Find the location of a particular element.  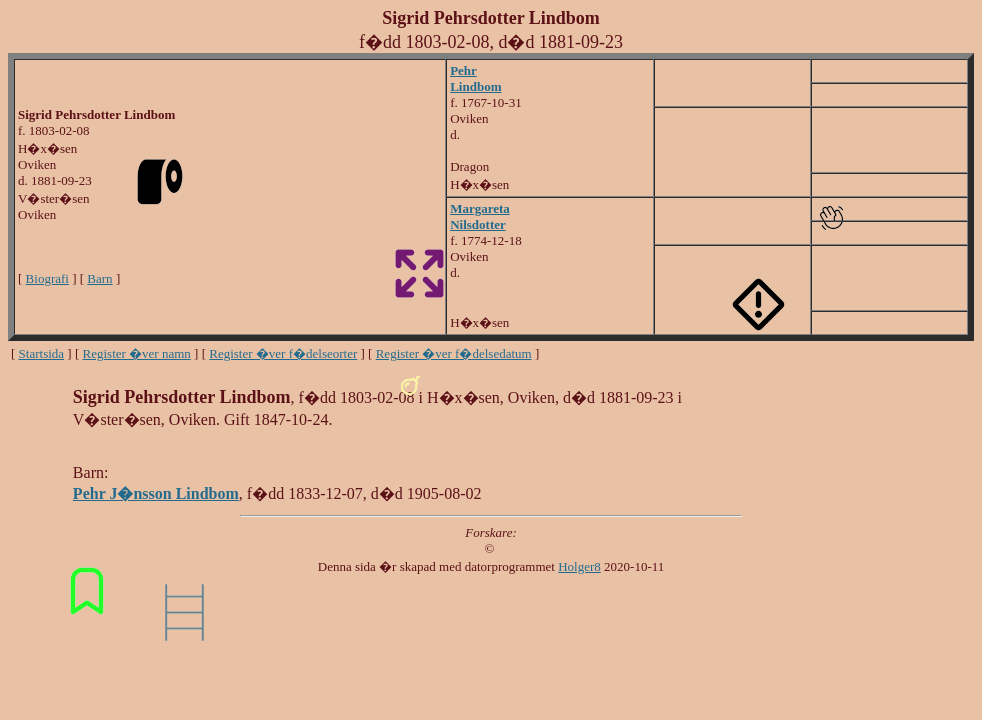

indicates a destructive or dangerous action is located at coordinates (410, 385).